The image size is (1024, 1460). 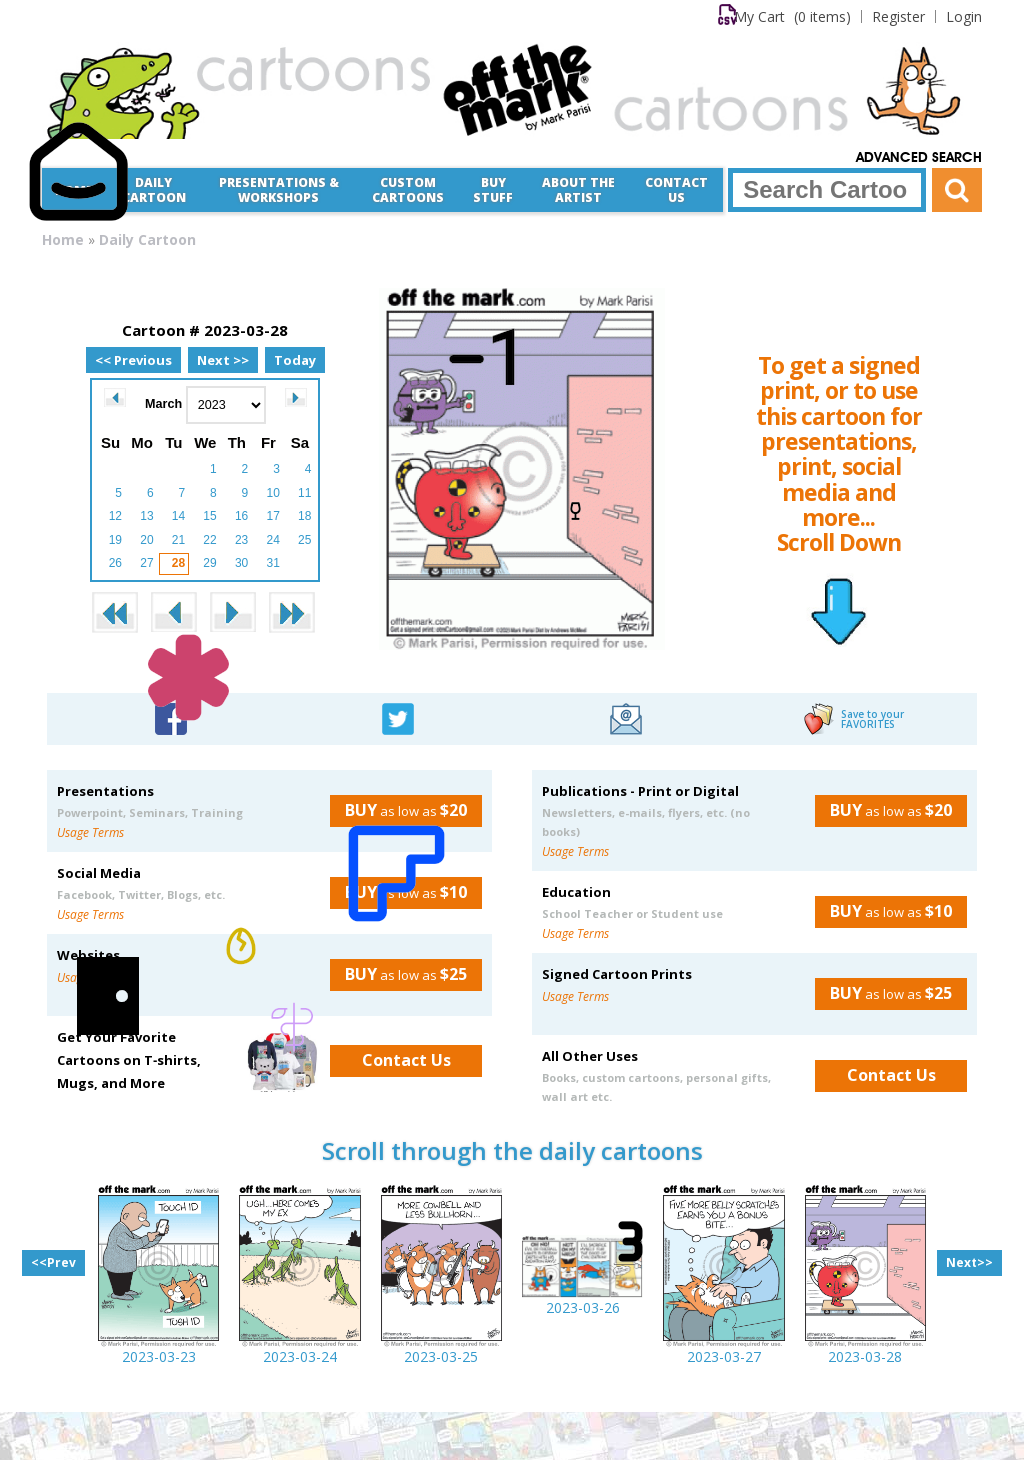 What do you see at coordinates (630, 1241) in the screenshot?
I see `indicates step 3 in a multi-step process` at bounding box center [630, 1241].